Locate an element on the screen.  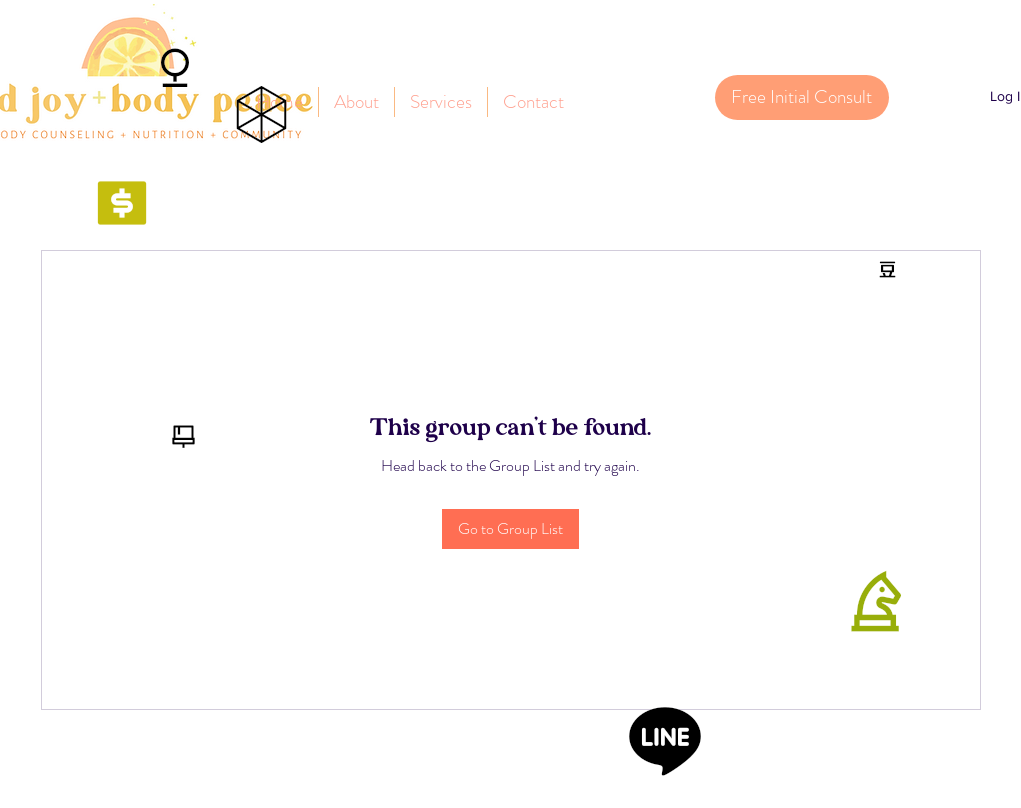
play chess game is located at coordinates (876, 603).